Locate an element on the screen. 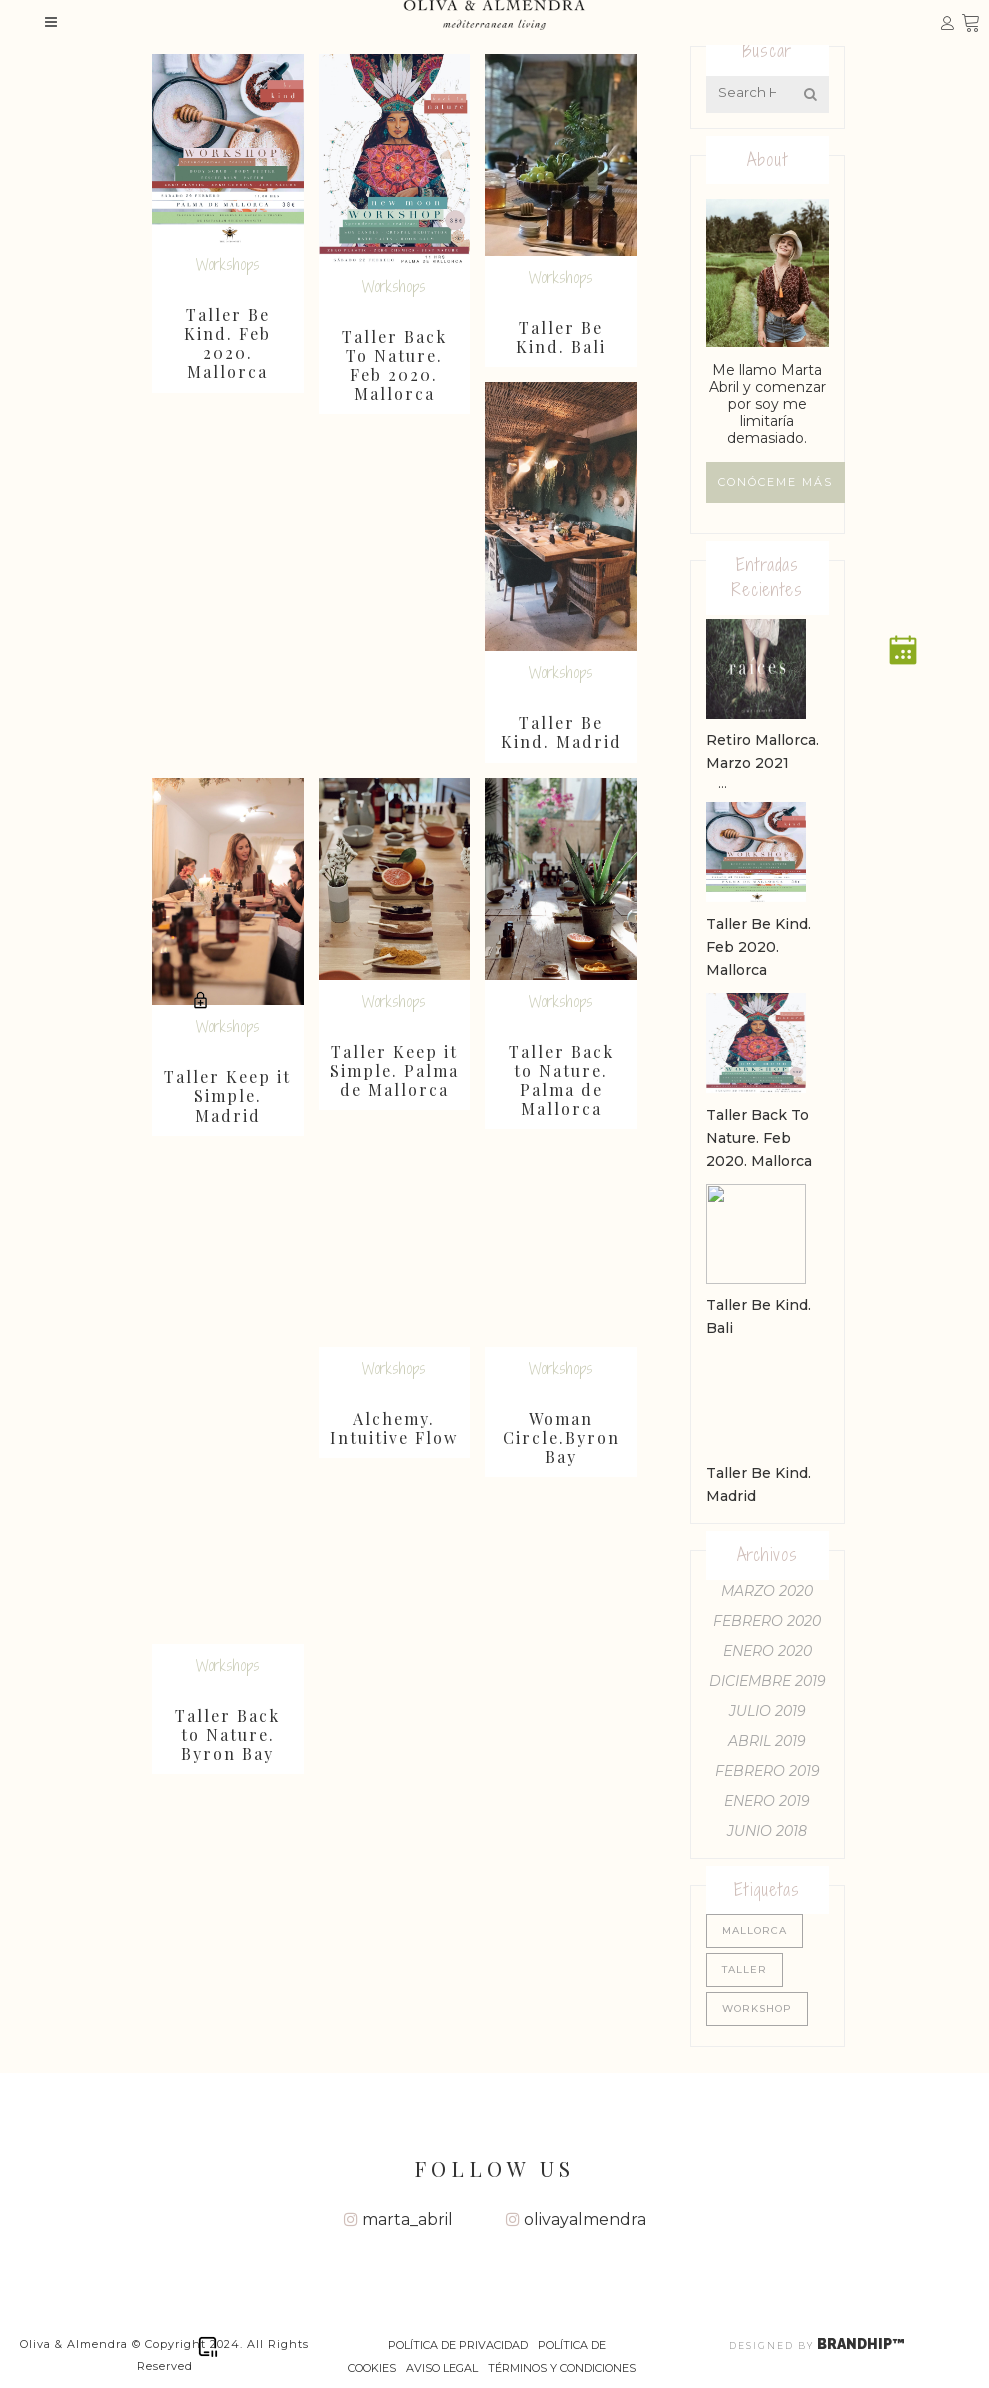 The height and width of the screenshot is (2388, 989). view calendar events is located at coordinates (903, 651).